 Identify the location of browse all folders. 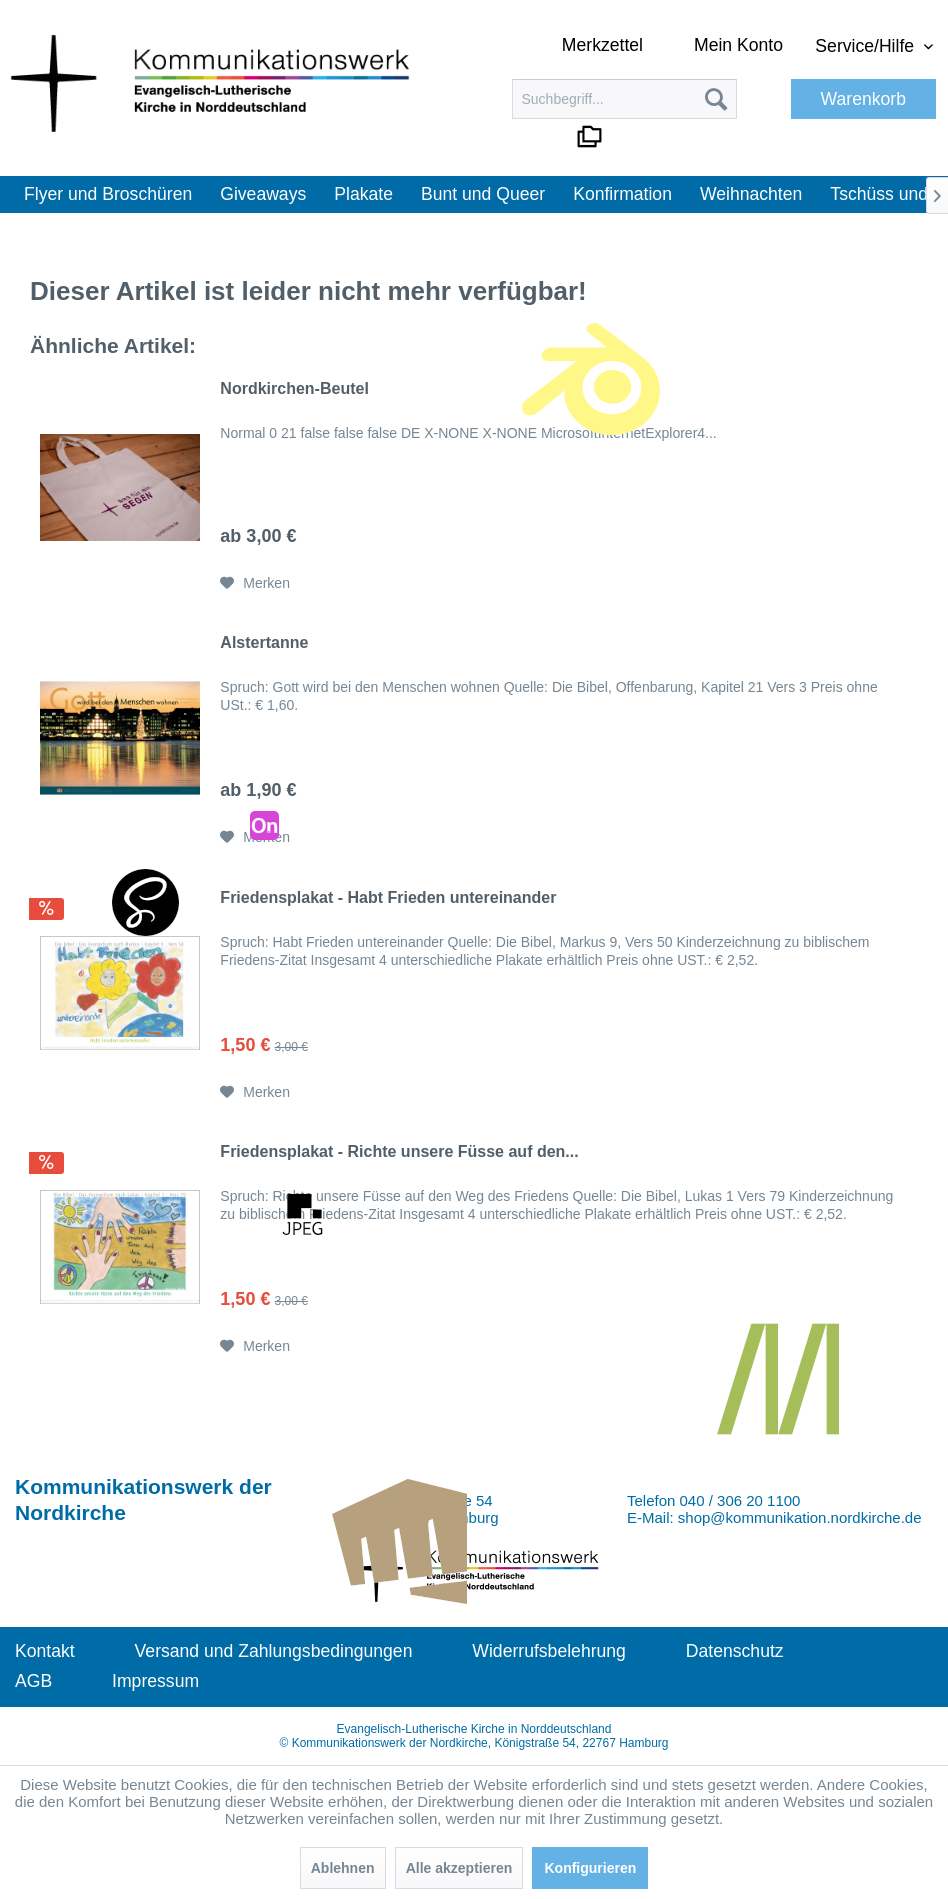
(589, 136).